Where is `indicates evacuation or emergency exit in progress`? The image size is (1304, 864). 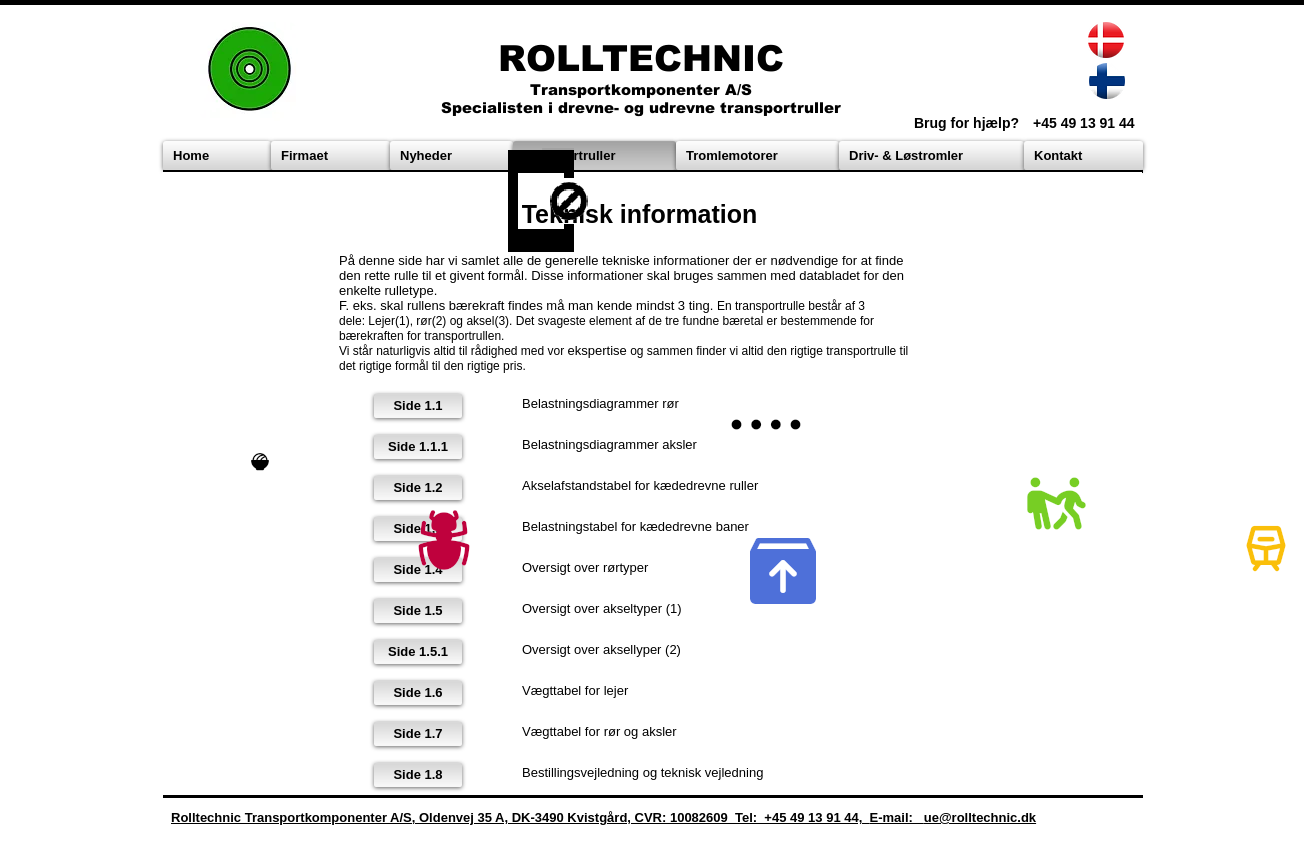
indicates evacuation or emergency exit in progress is located at coordinates (1056, 503).